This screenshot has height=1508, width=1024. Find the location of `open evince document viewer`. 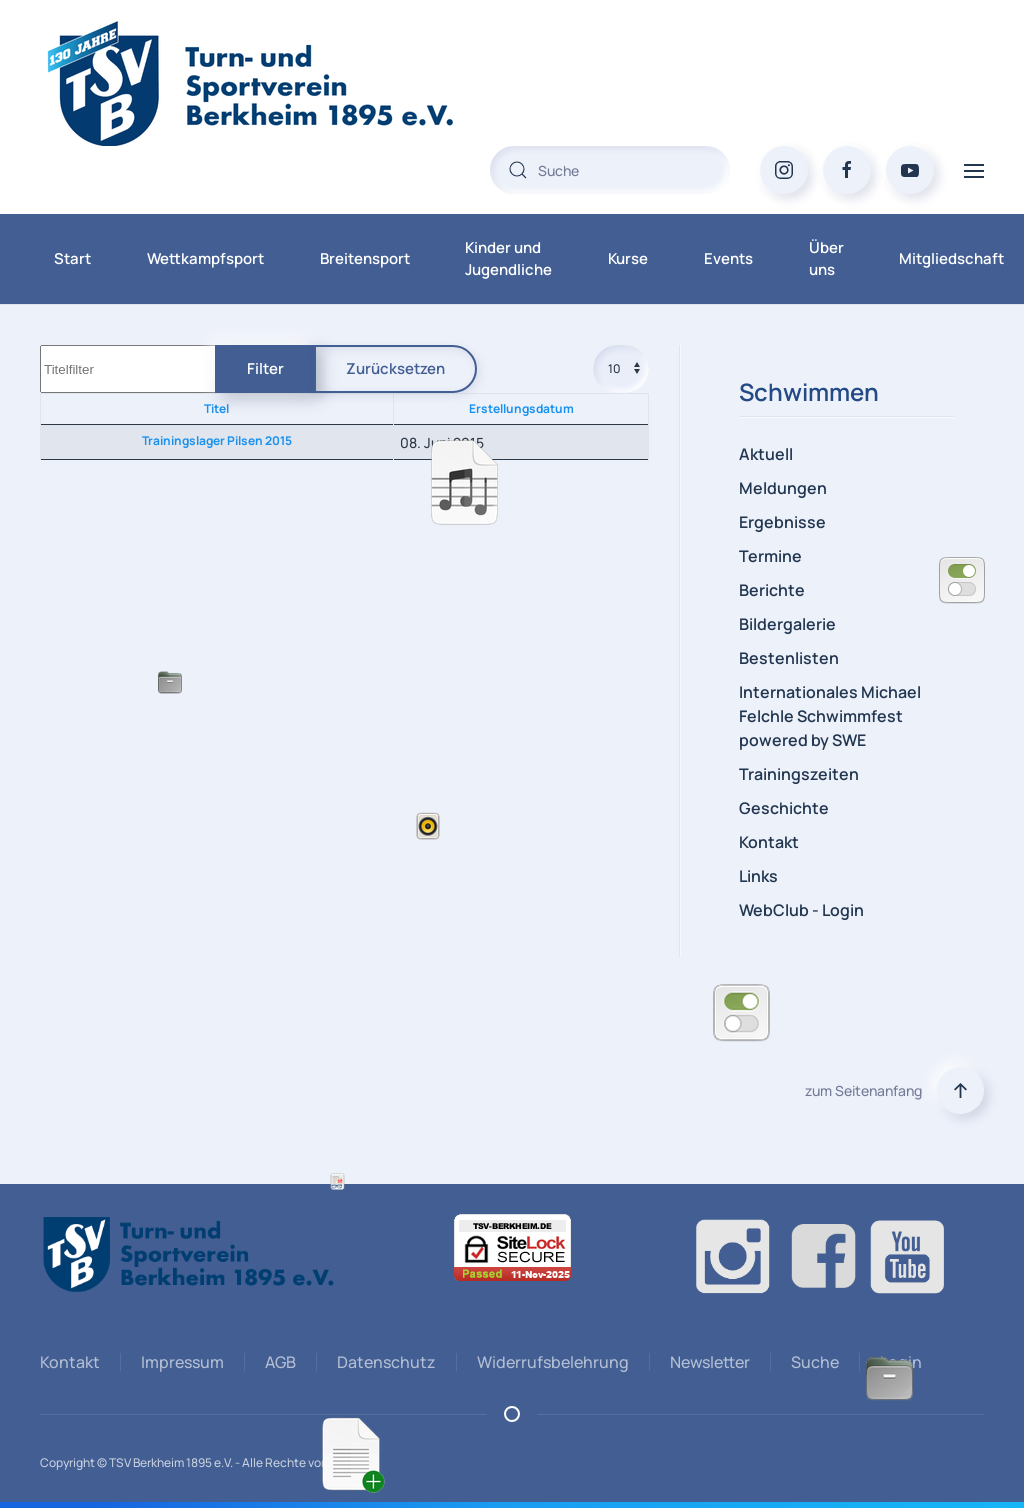

open evince document viewer is located at coordinates (337, 1181).